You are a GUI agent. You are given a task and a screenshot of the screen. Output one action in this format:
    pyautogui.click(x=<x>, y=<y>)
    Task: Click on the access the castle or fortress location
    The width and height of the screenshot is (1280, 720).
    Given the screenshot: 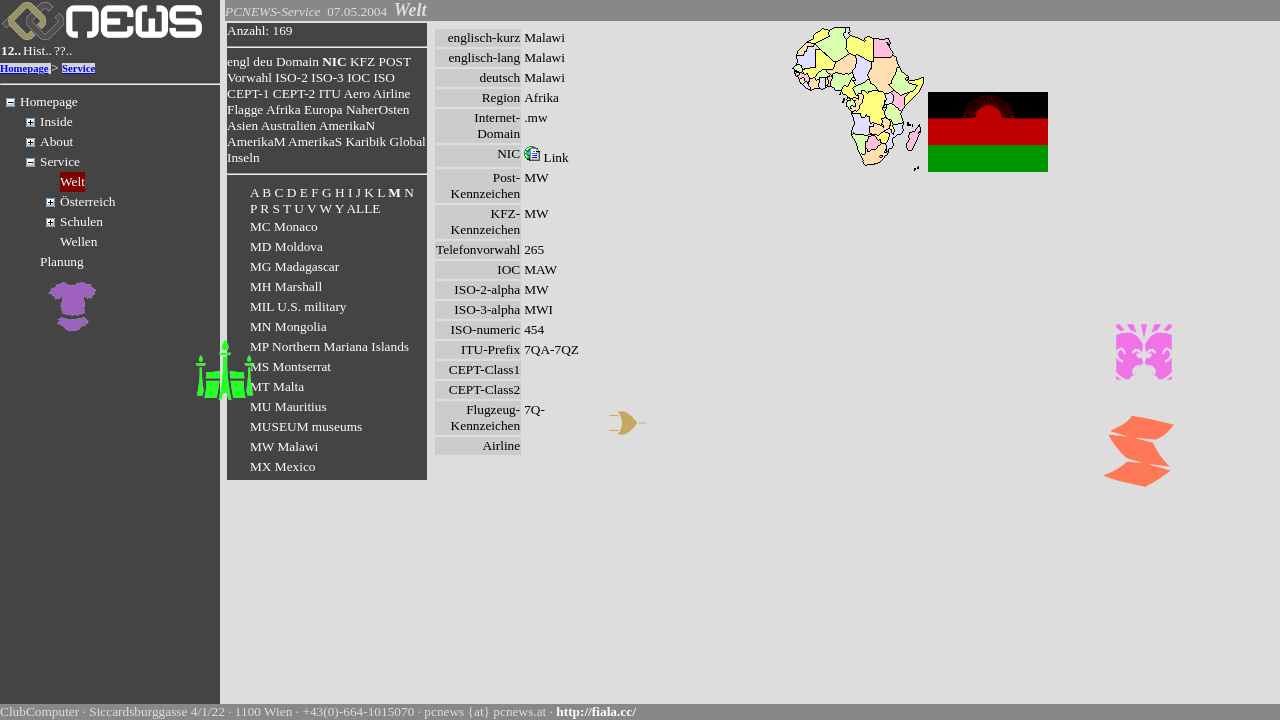 What is the action you would take?
    pyautogui.click(x=225, y=369)
    